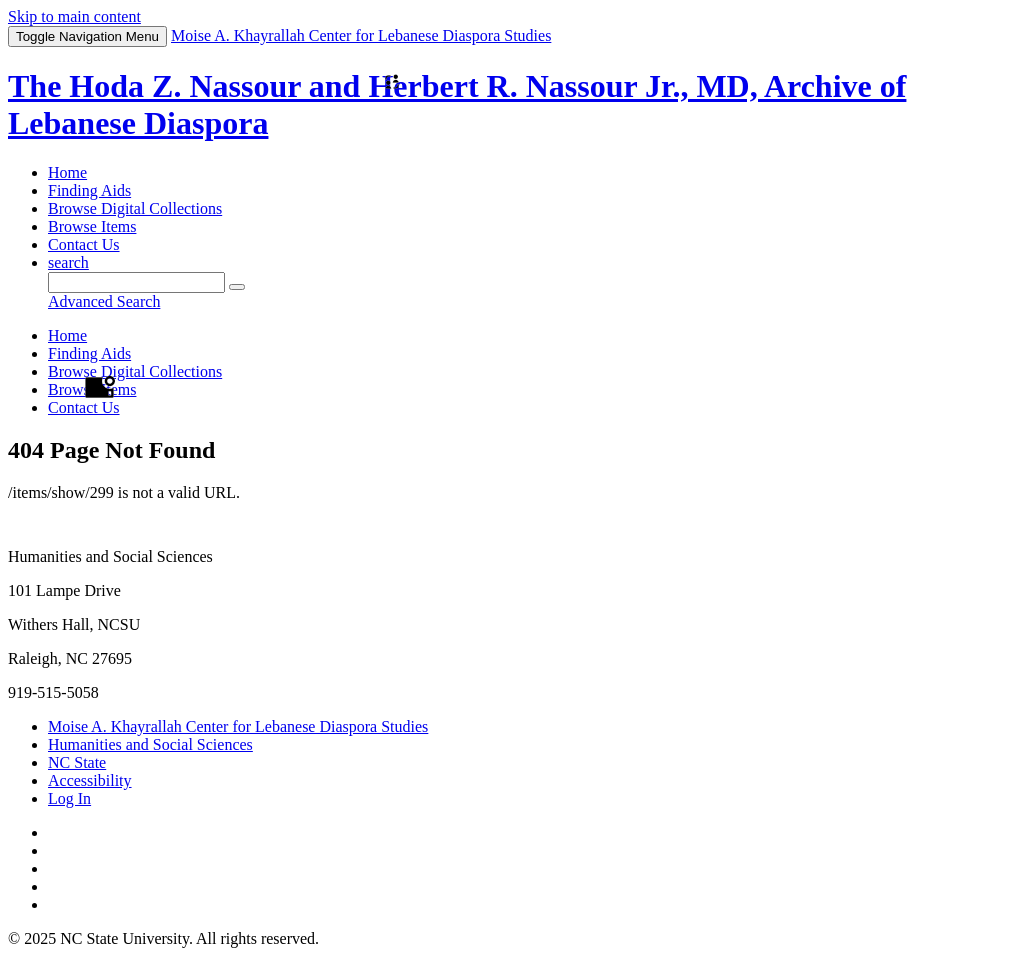  I want to click on peer-to-peer transfer or payment, so click(392, 82).